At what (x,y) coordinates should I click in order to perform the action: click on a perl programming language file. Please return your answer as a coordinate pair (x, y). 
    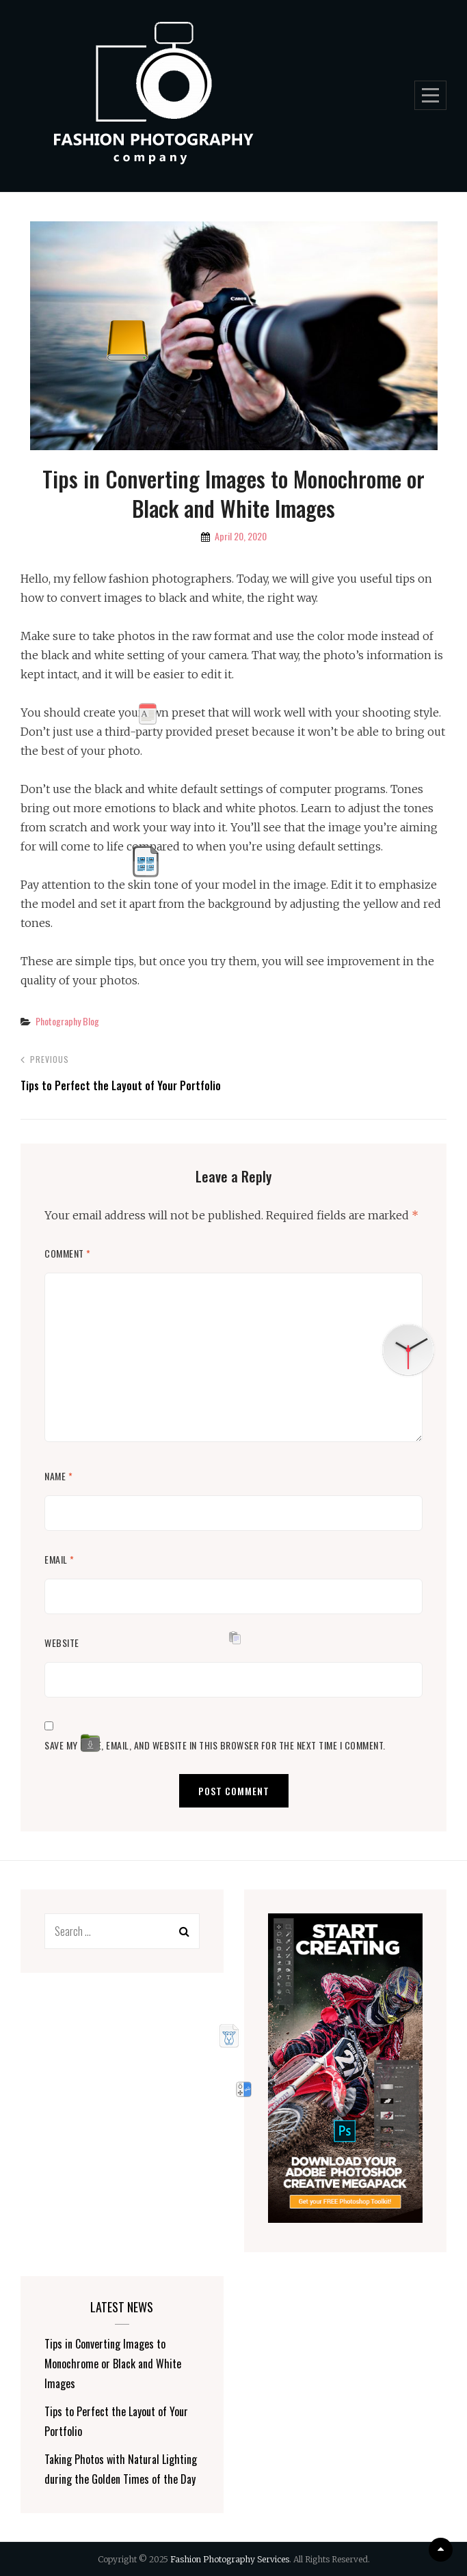
    Looking at the image, I should click on (229, 2036).